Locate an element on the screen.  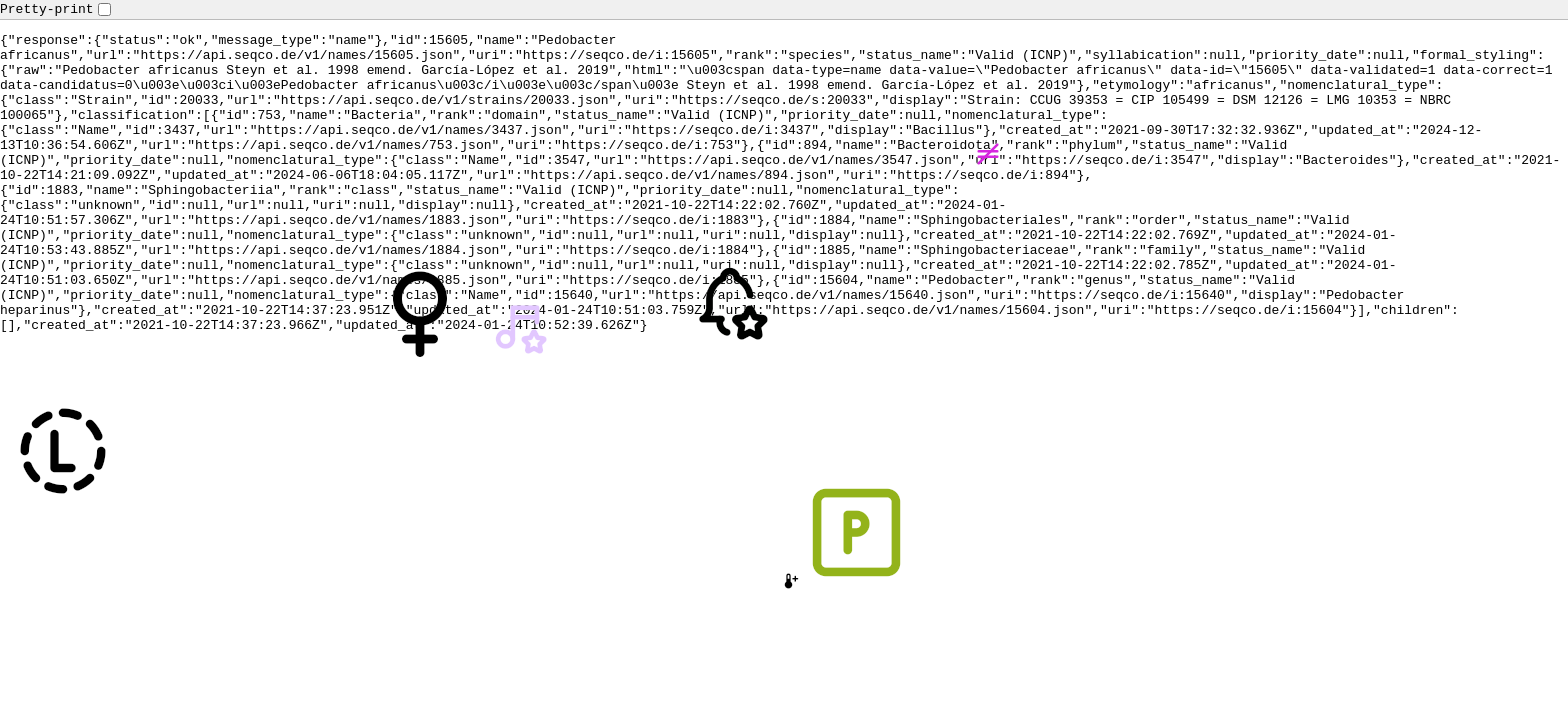
indicates female gender option is located at coordinates (420, 312).